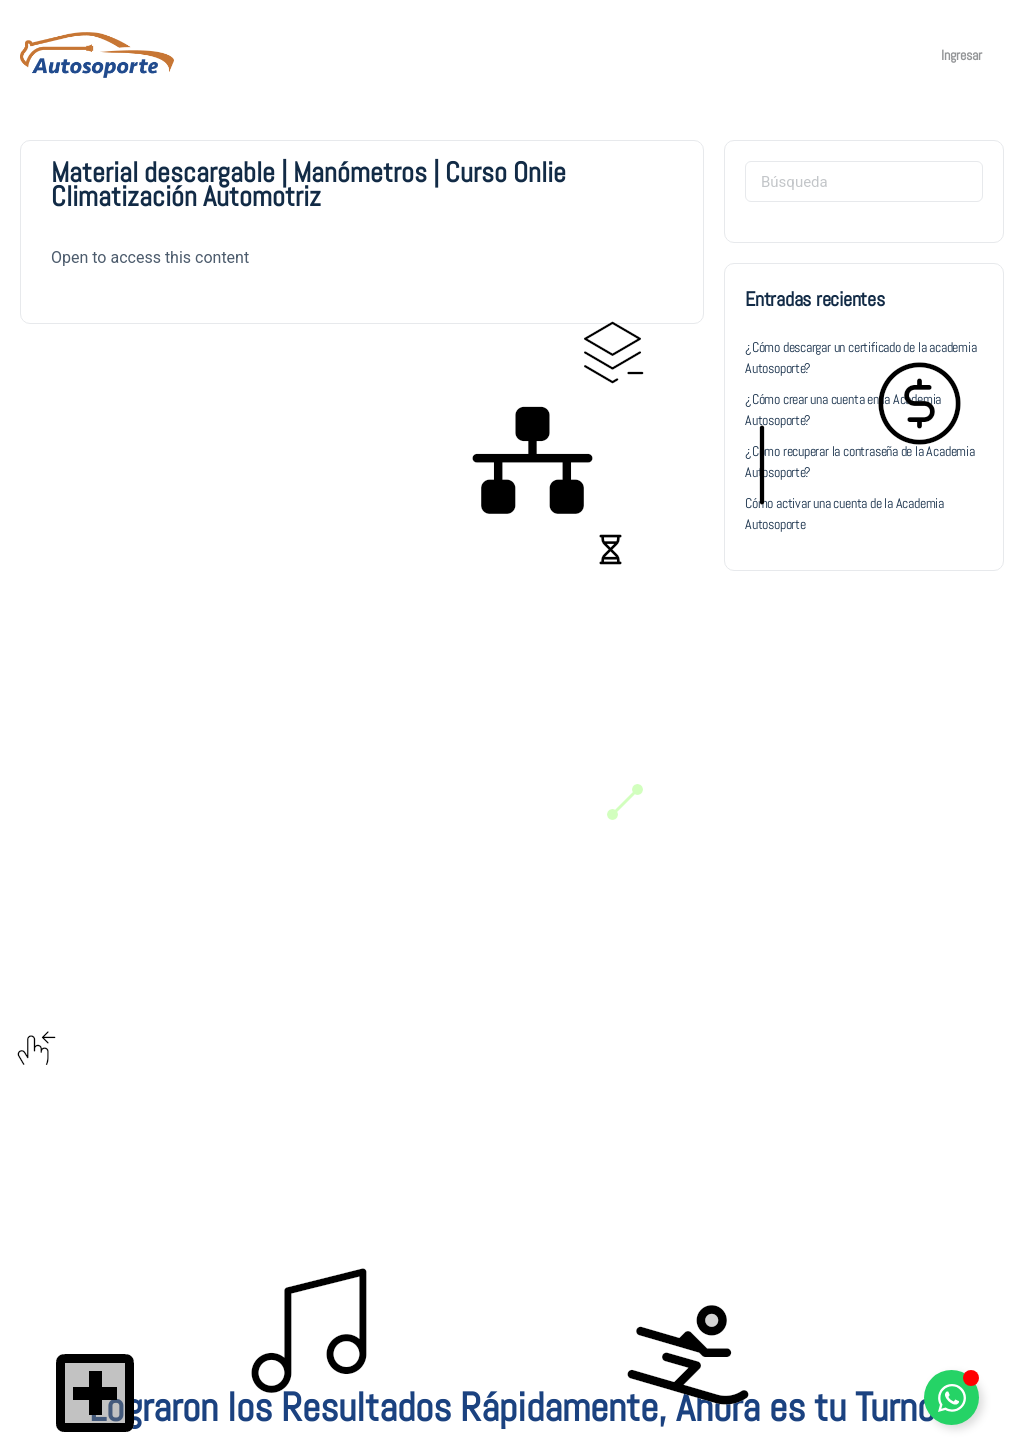 Image resolution: width=1024 pixels, height=1450 pixels. Describe the element at coordinates (919, 403) in the screenshot. I see `view account balance or financial summary` at that location.